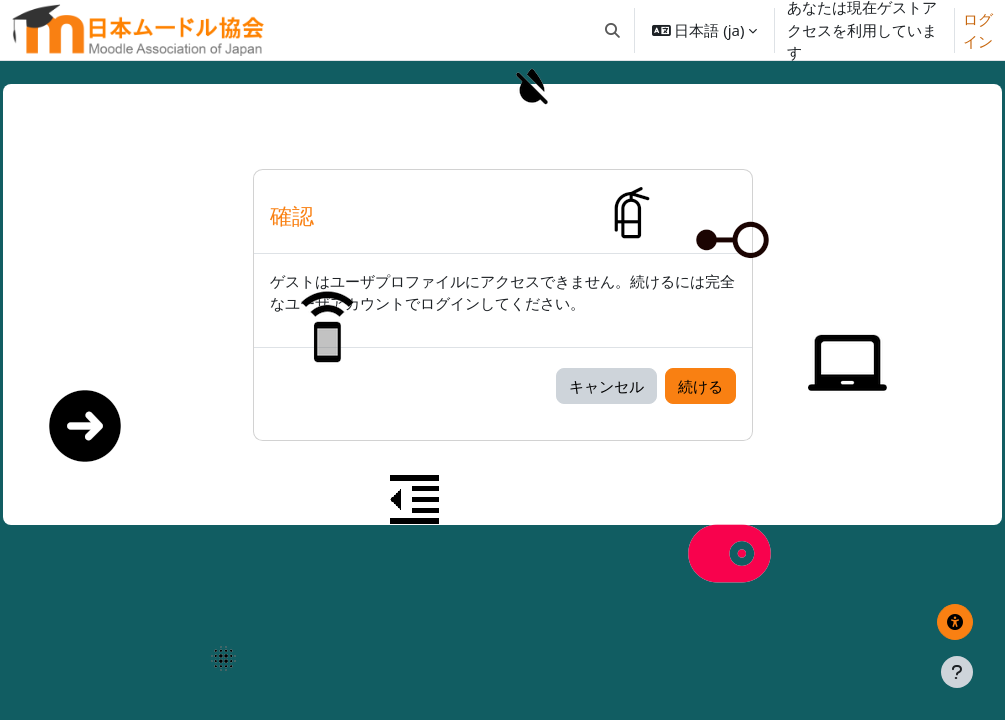 Image resolution: width=1005 pixels, height=720 pixels. What do you see at coordinates (847, 364) in the screenshot?
I see `access chromebook or laptop settings` at bounding box center [847, 364].